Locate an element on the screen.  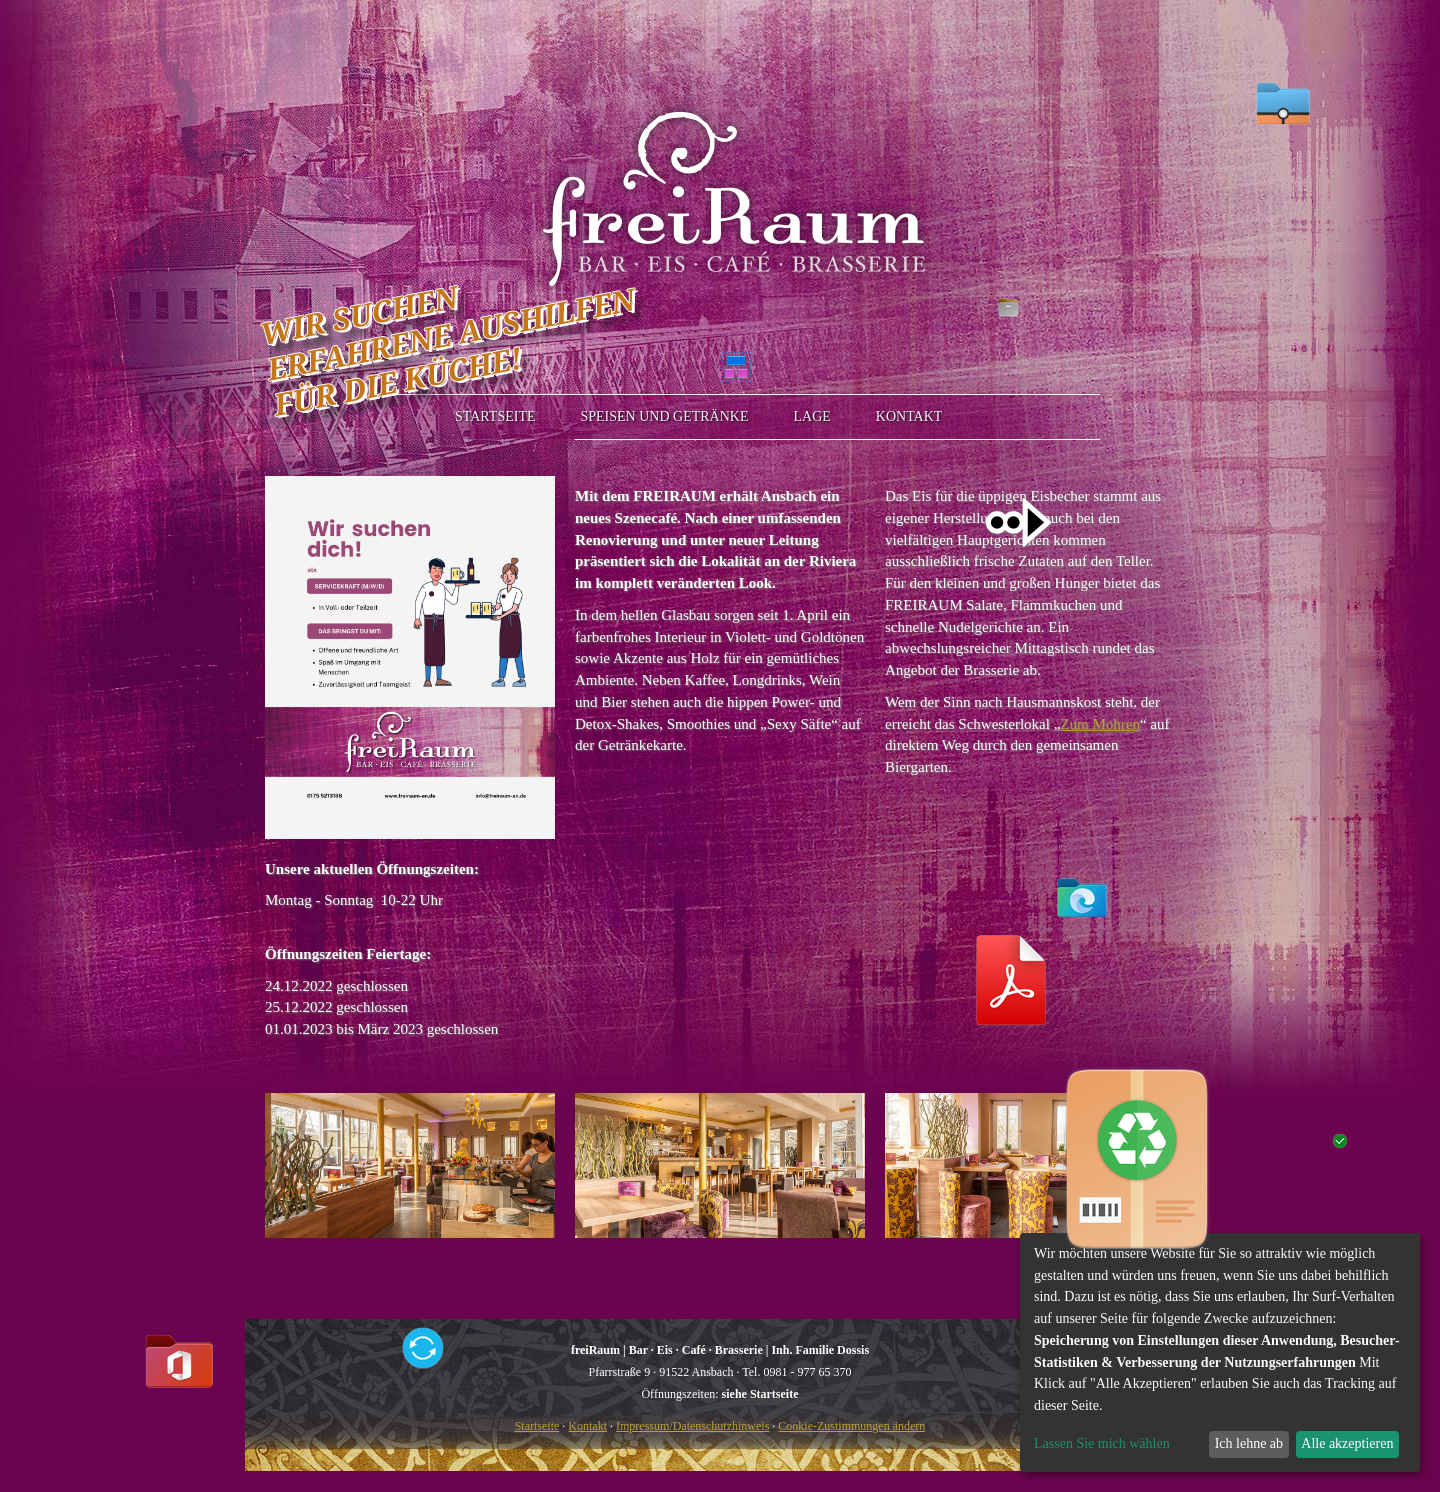
open the file manager application is located at coordinates (1008, 307).